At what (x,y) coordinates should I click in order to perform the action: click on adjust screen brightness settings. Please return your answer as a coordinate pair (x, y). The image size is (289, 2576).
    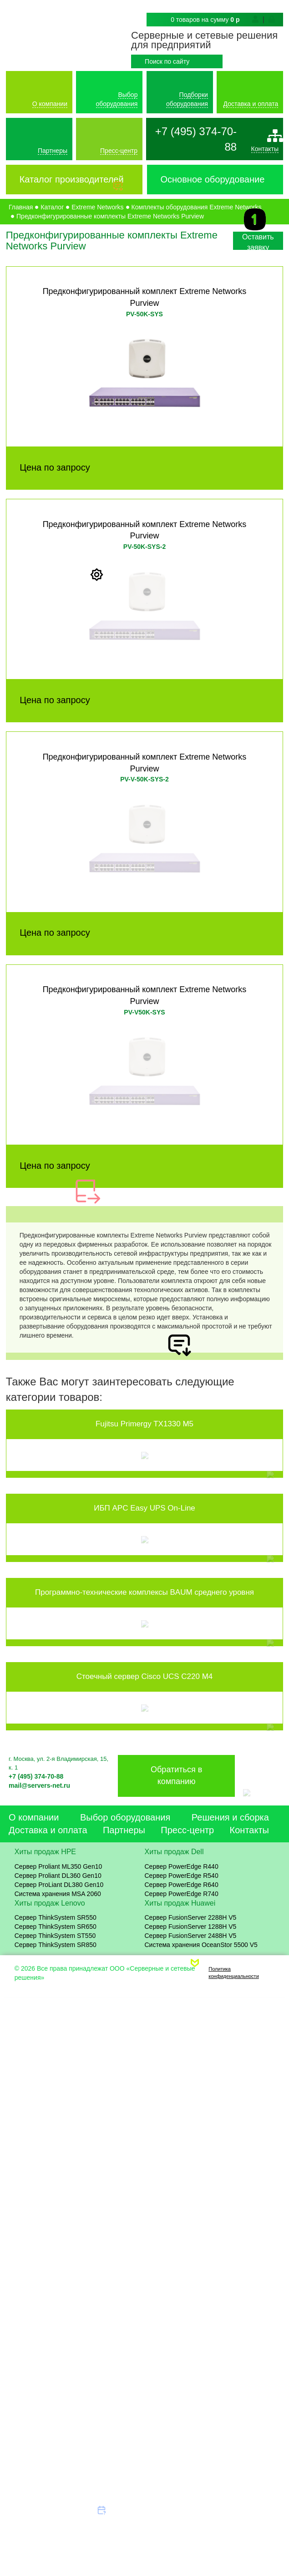
    Looking at the image, I should click on (96, 574).